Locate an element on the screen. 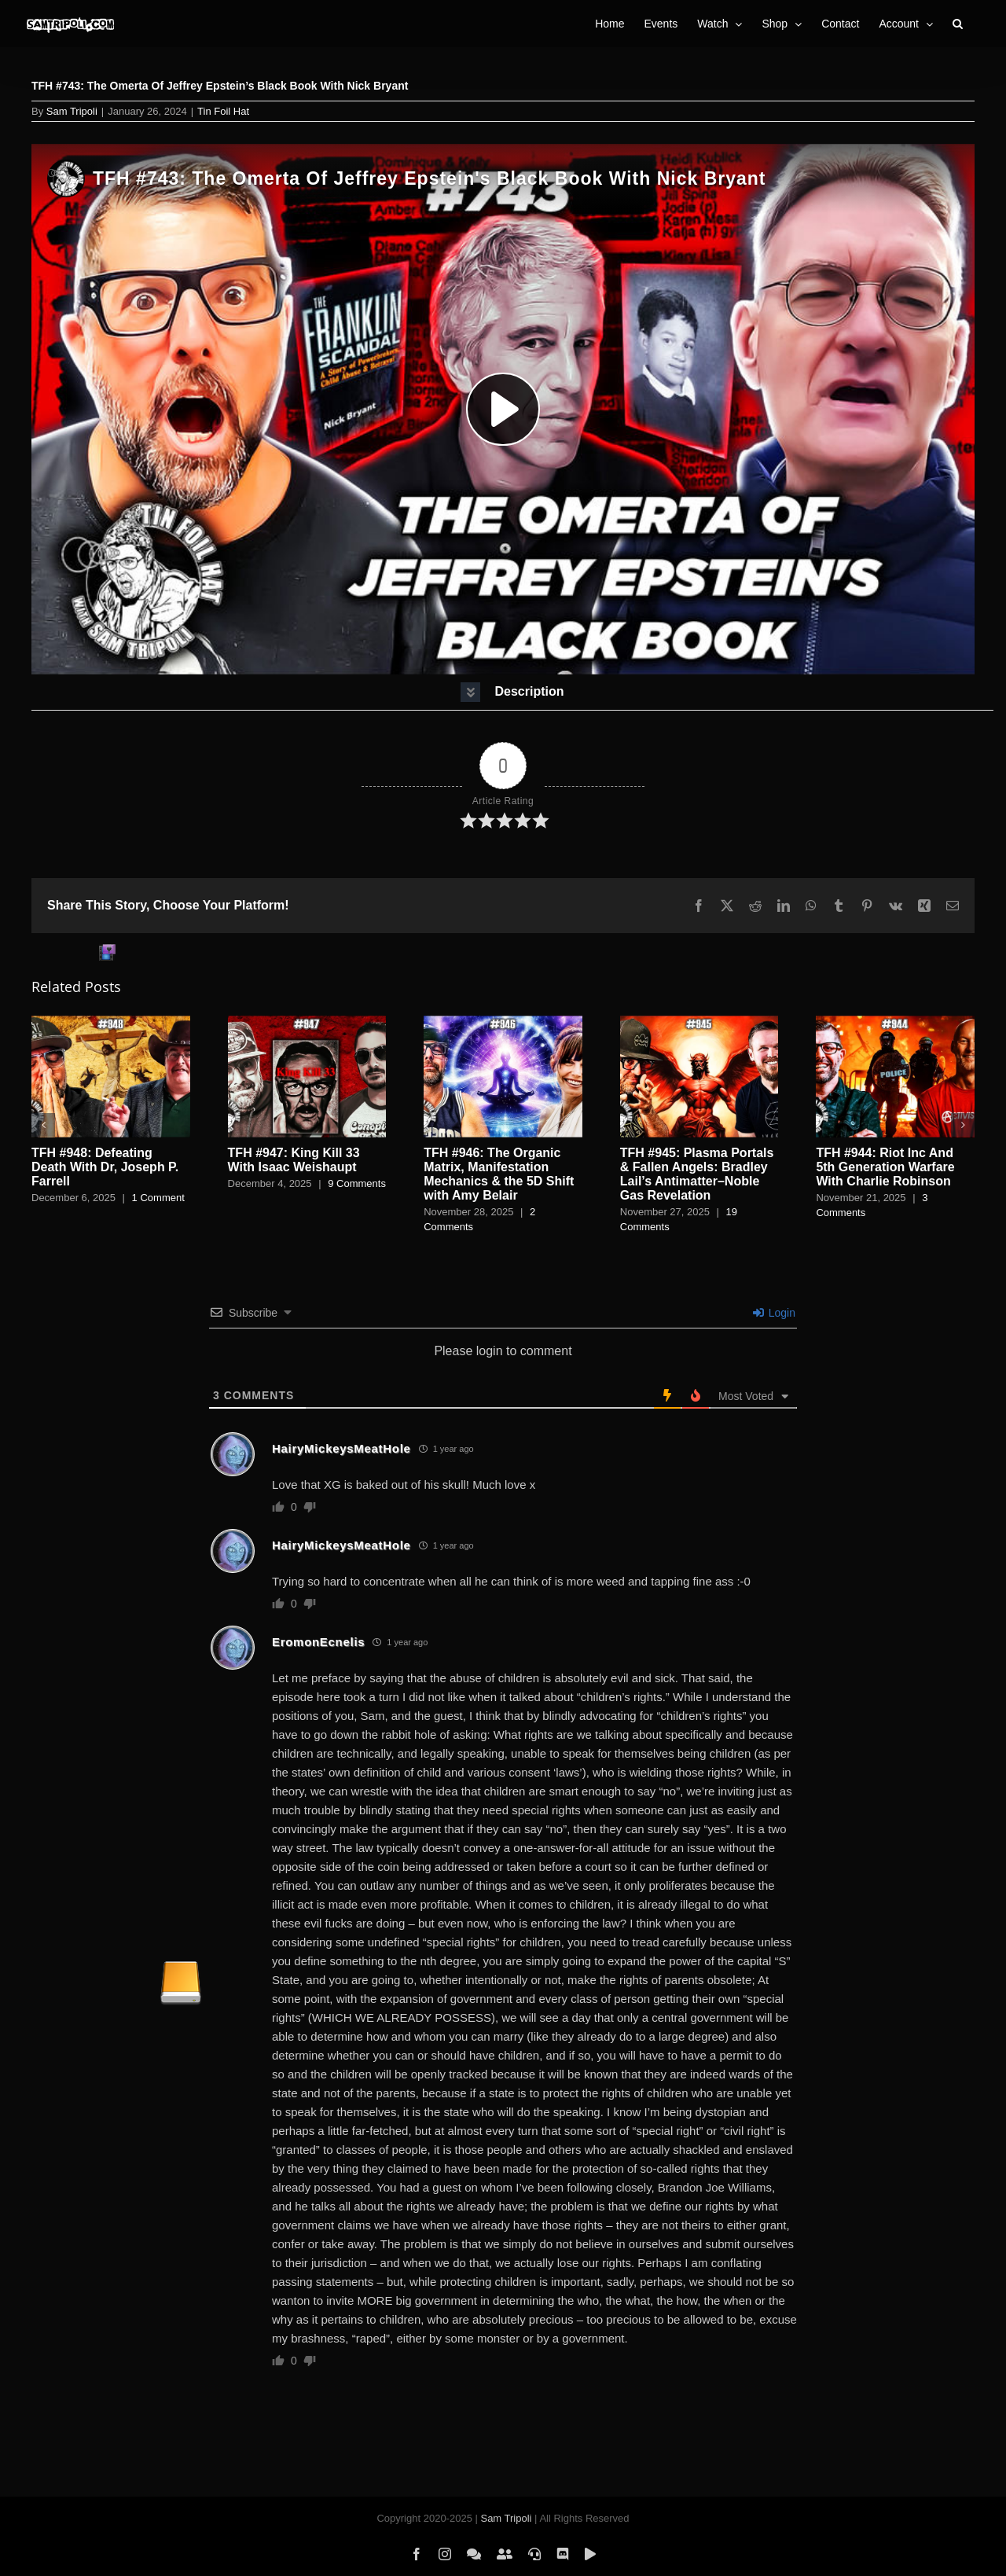  access external storage device is located at coordinates (181, 1983).